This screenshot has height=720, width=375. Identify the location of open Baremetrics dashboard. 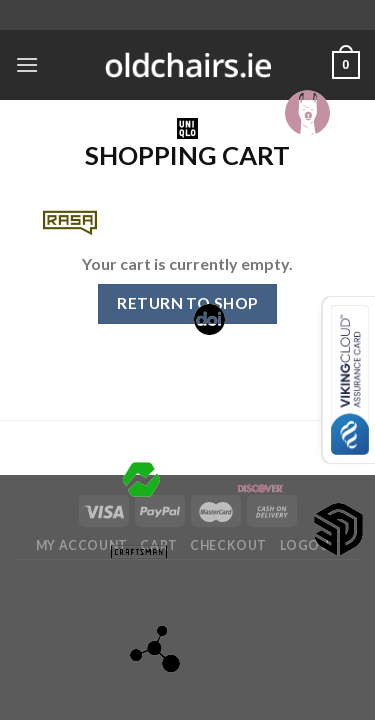
(141, 479).